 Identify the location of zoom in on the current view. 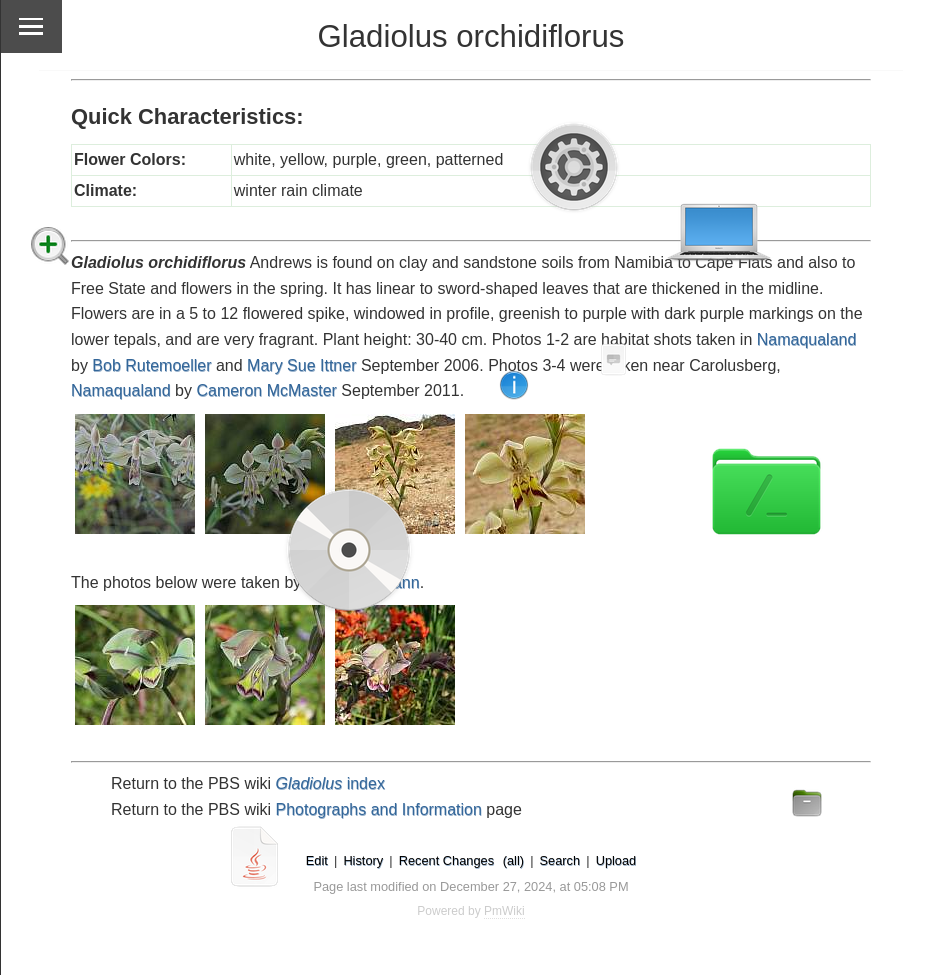
(50, 246).